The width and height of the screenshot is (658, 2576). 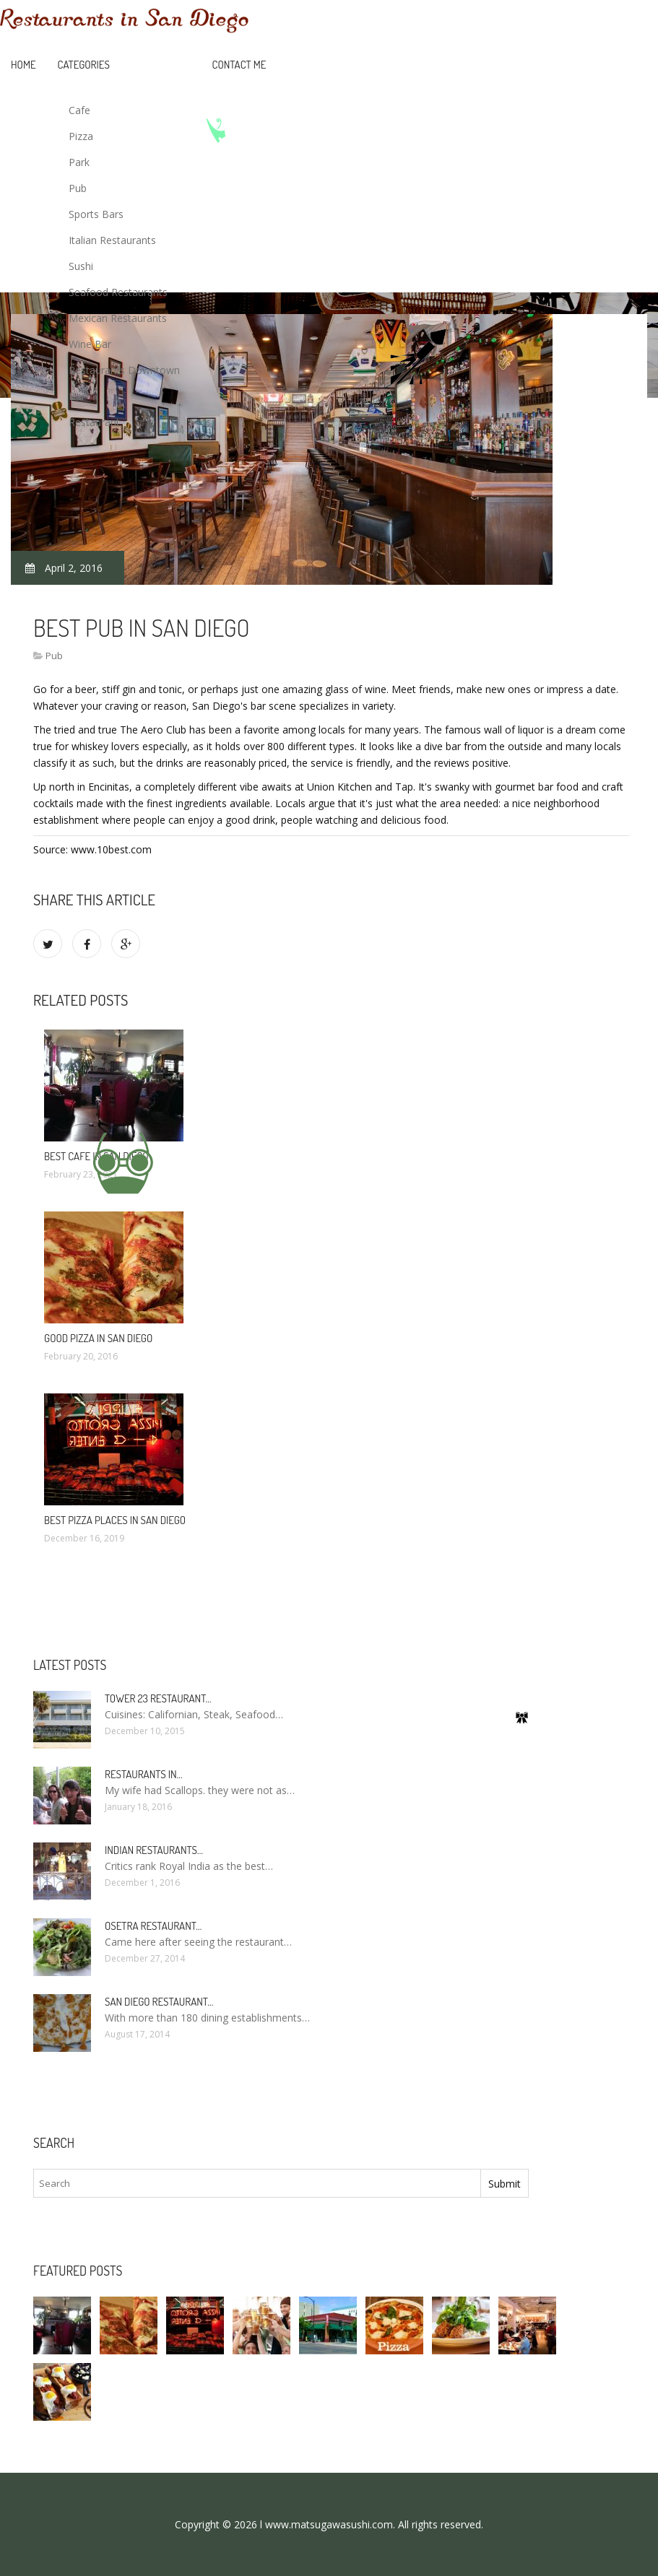 I want to click on select the deshret (ancient Egyptian red crown) symbol, so click(x=216, y=131).